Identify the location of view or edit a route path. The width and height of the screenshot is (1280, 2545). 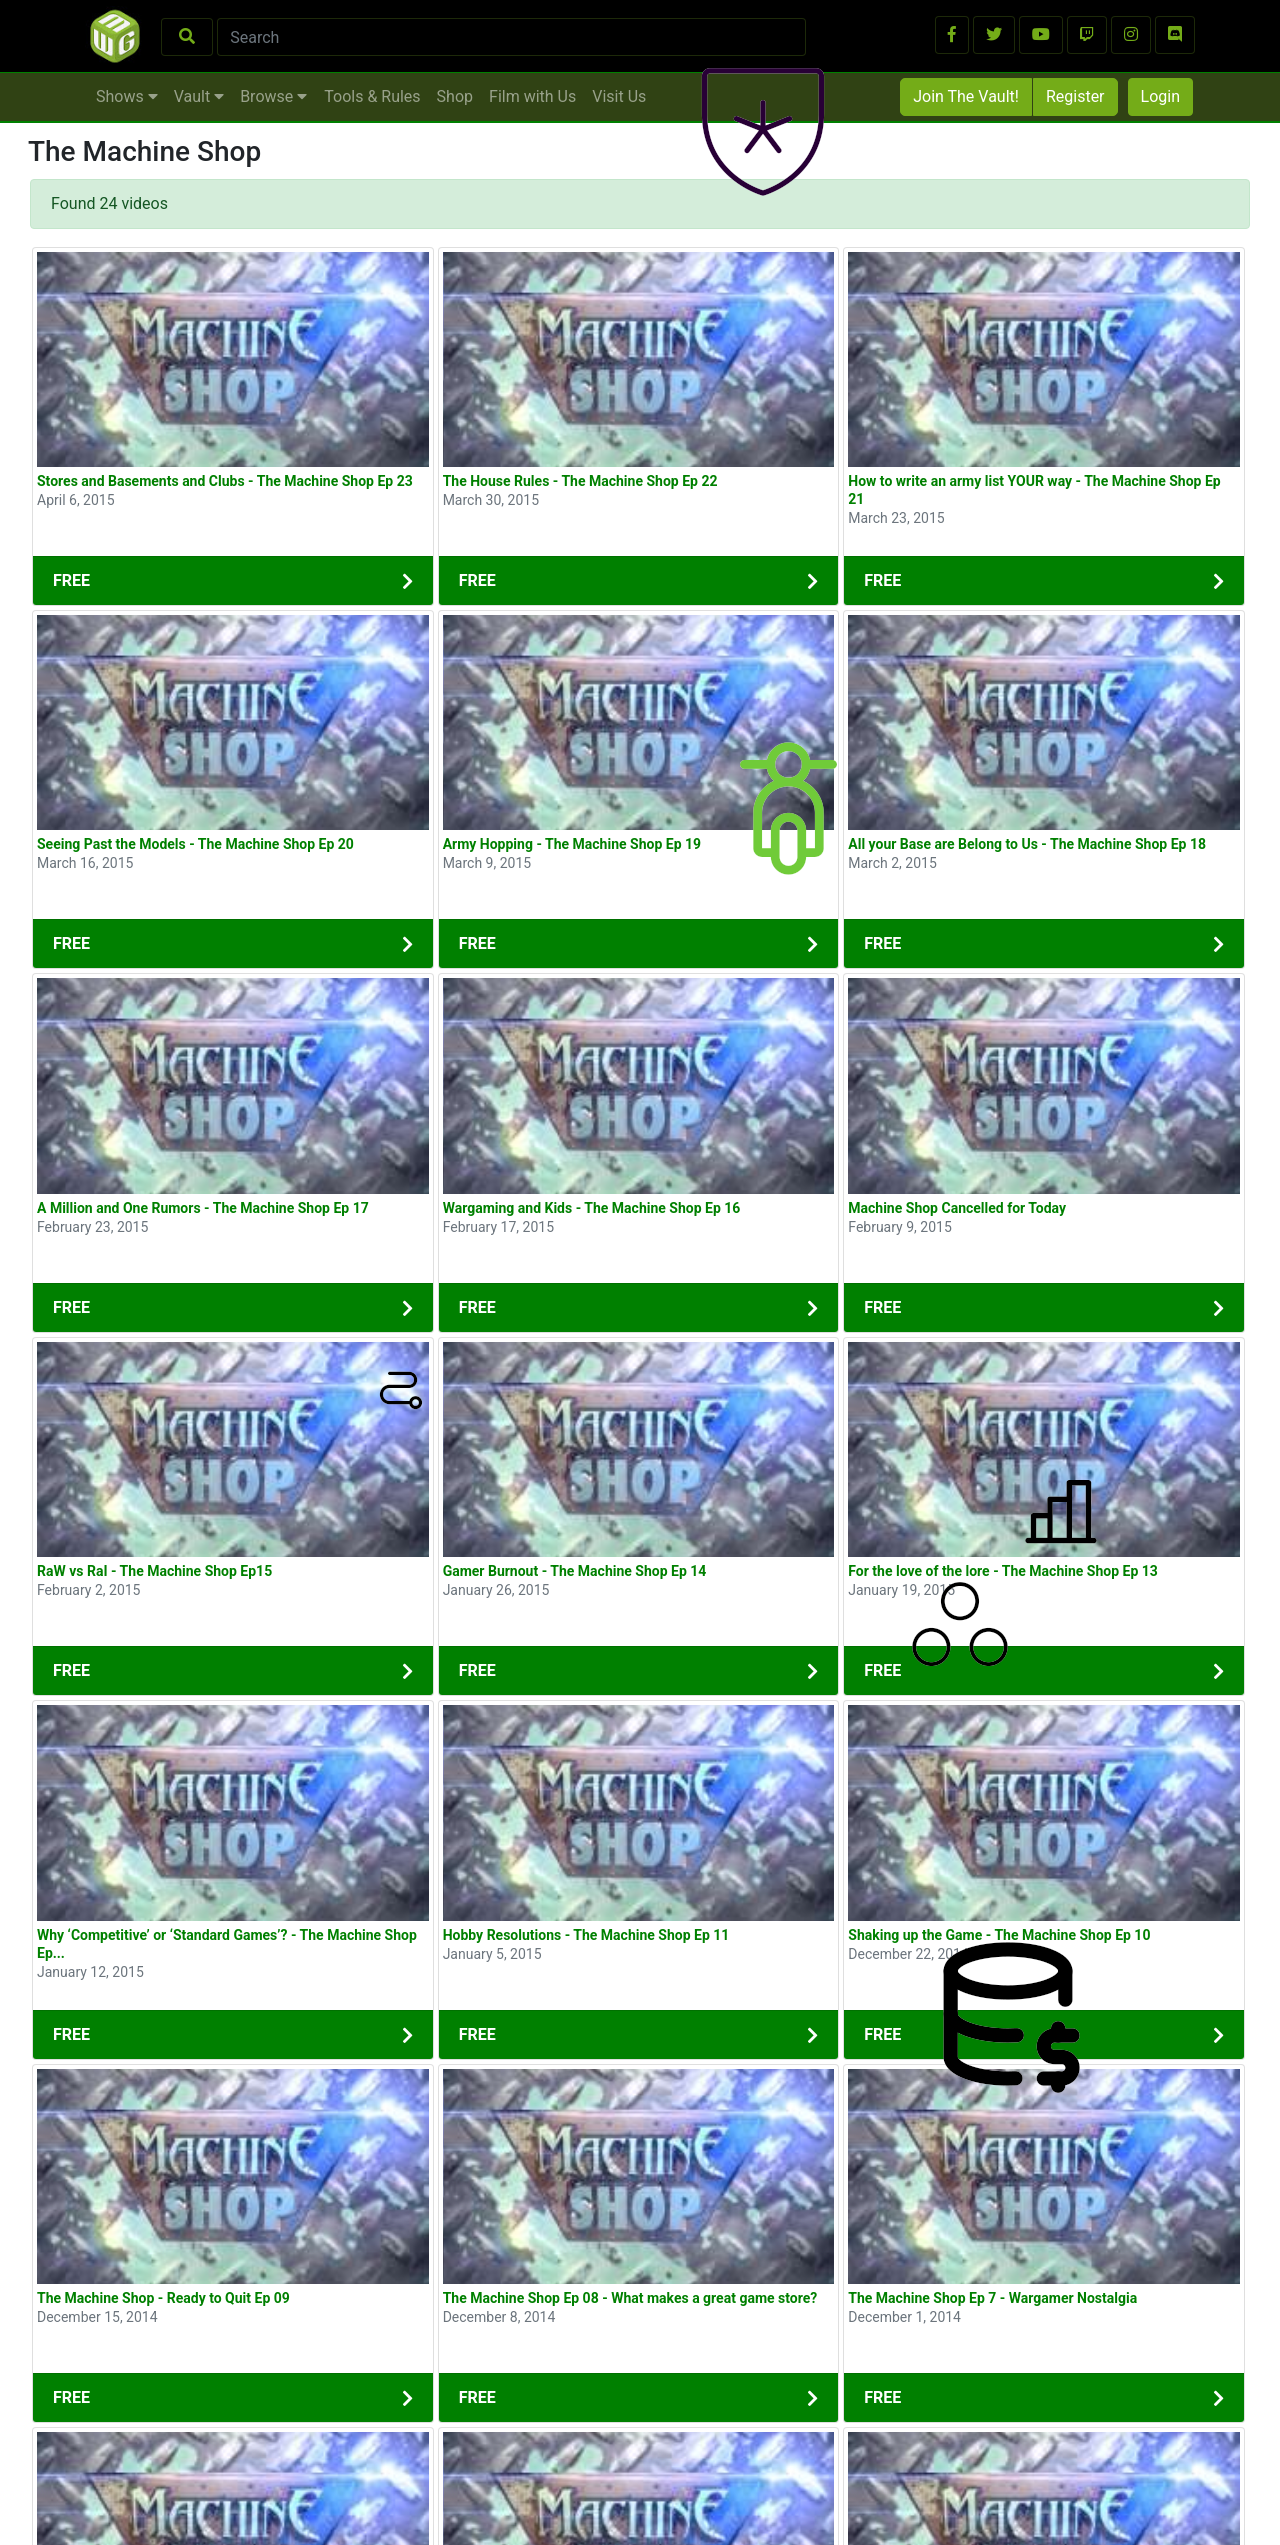
(401, 1388).